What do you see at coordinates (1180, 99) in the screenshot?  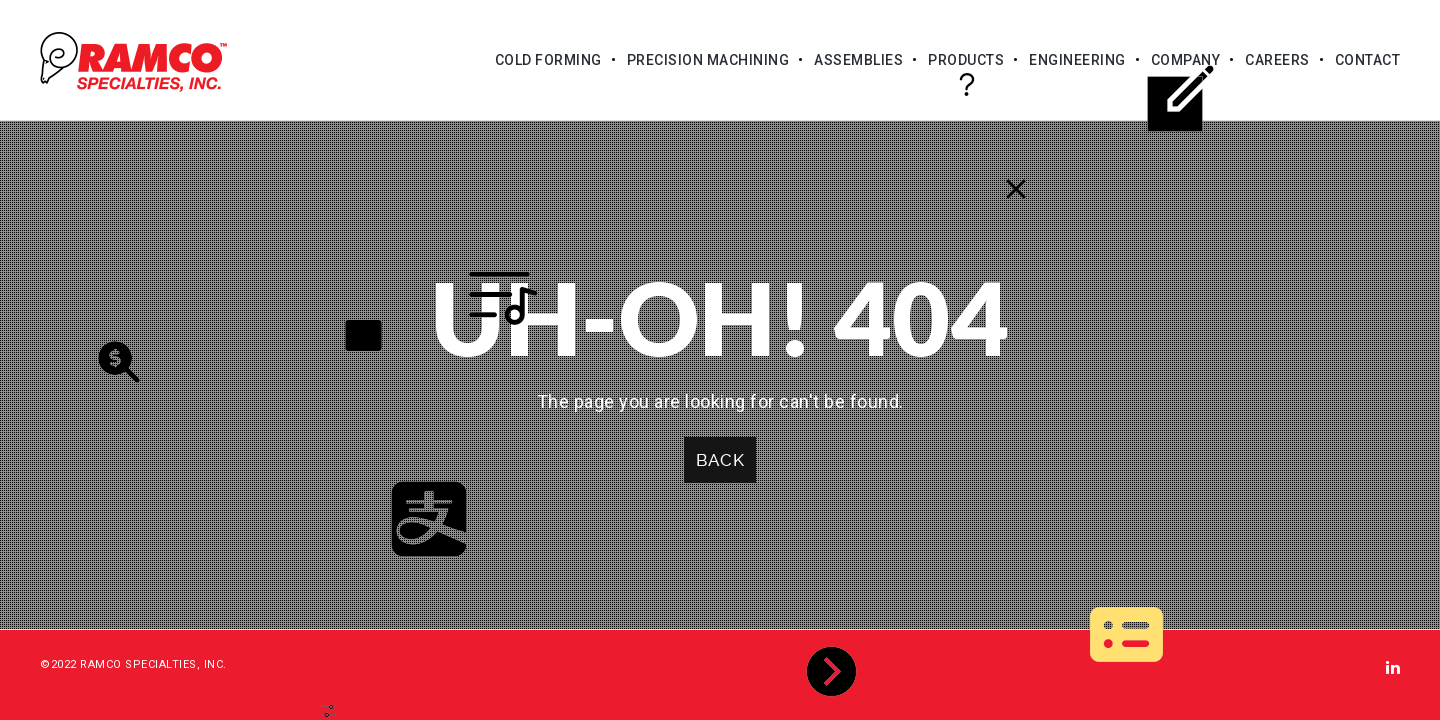 I see `create or compose new content` at bounding box center [1180, 99].